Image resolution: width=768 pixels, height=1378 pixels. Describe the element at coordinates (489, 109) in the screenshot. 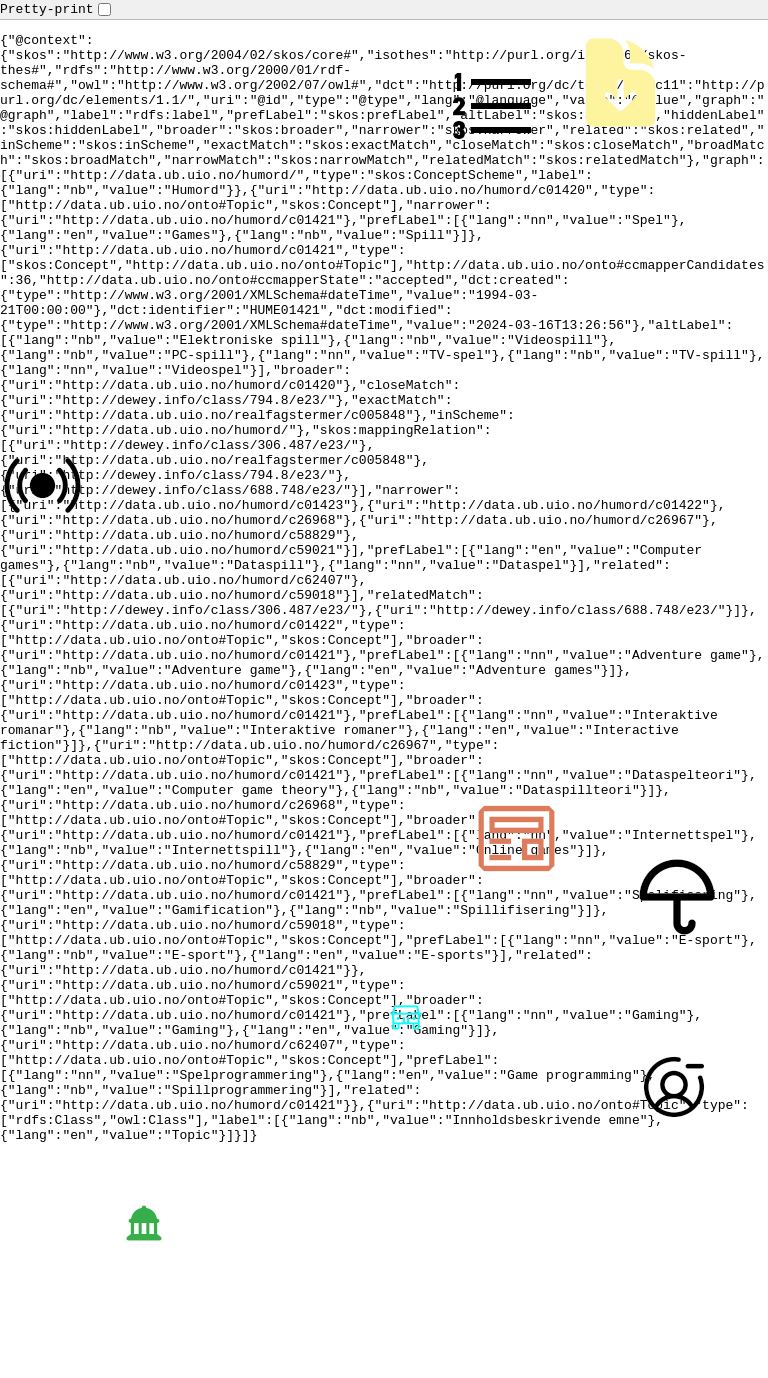

I see `create a numbered list` at that location.